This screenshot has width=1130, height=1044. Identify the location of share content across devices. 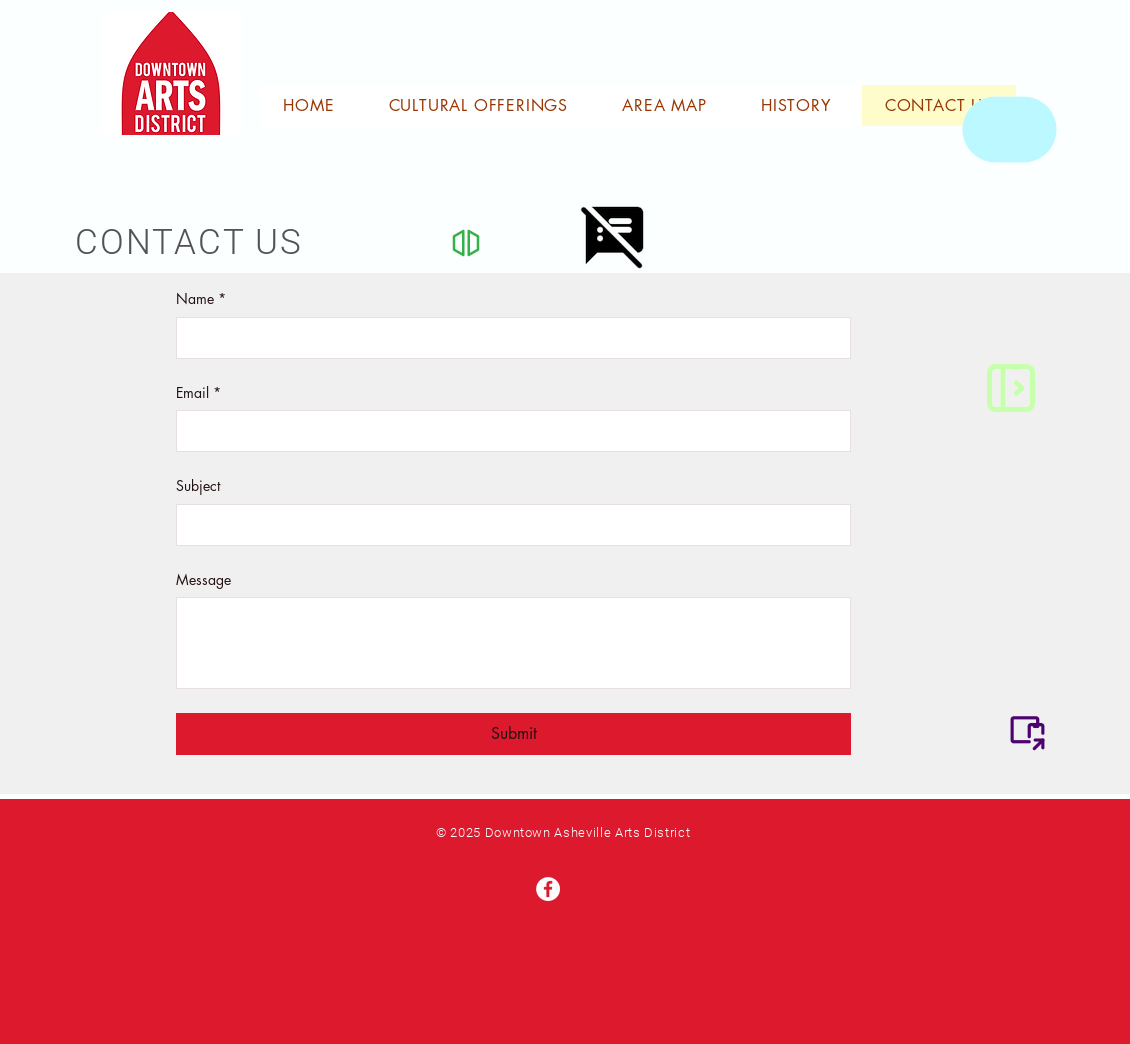
(1027, 731).